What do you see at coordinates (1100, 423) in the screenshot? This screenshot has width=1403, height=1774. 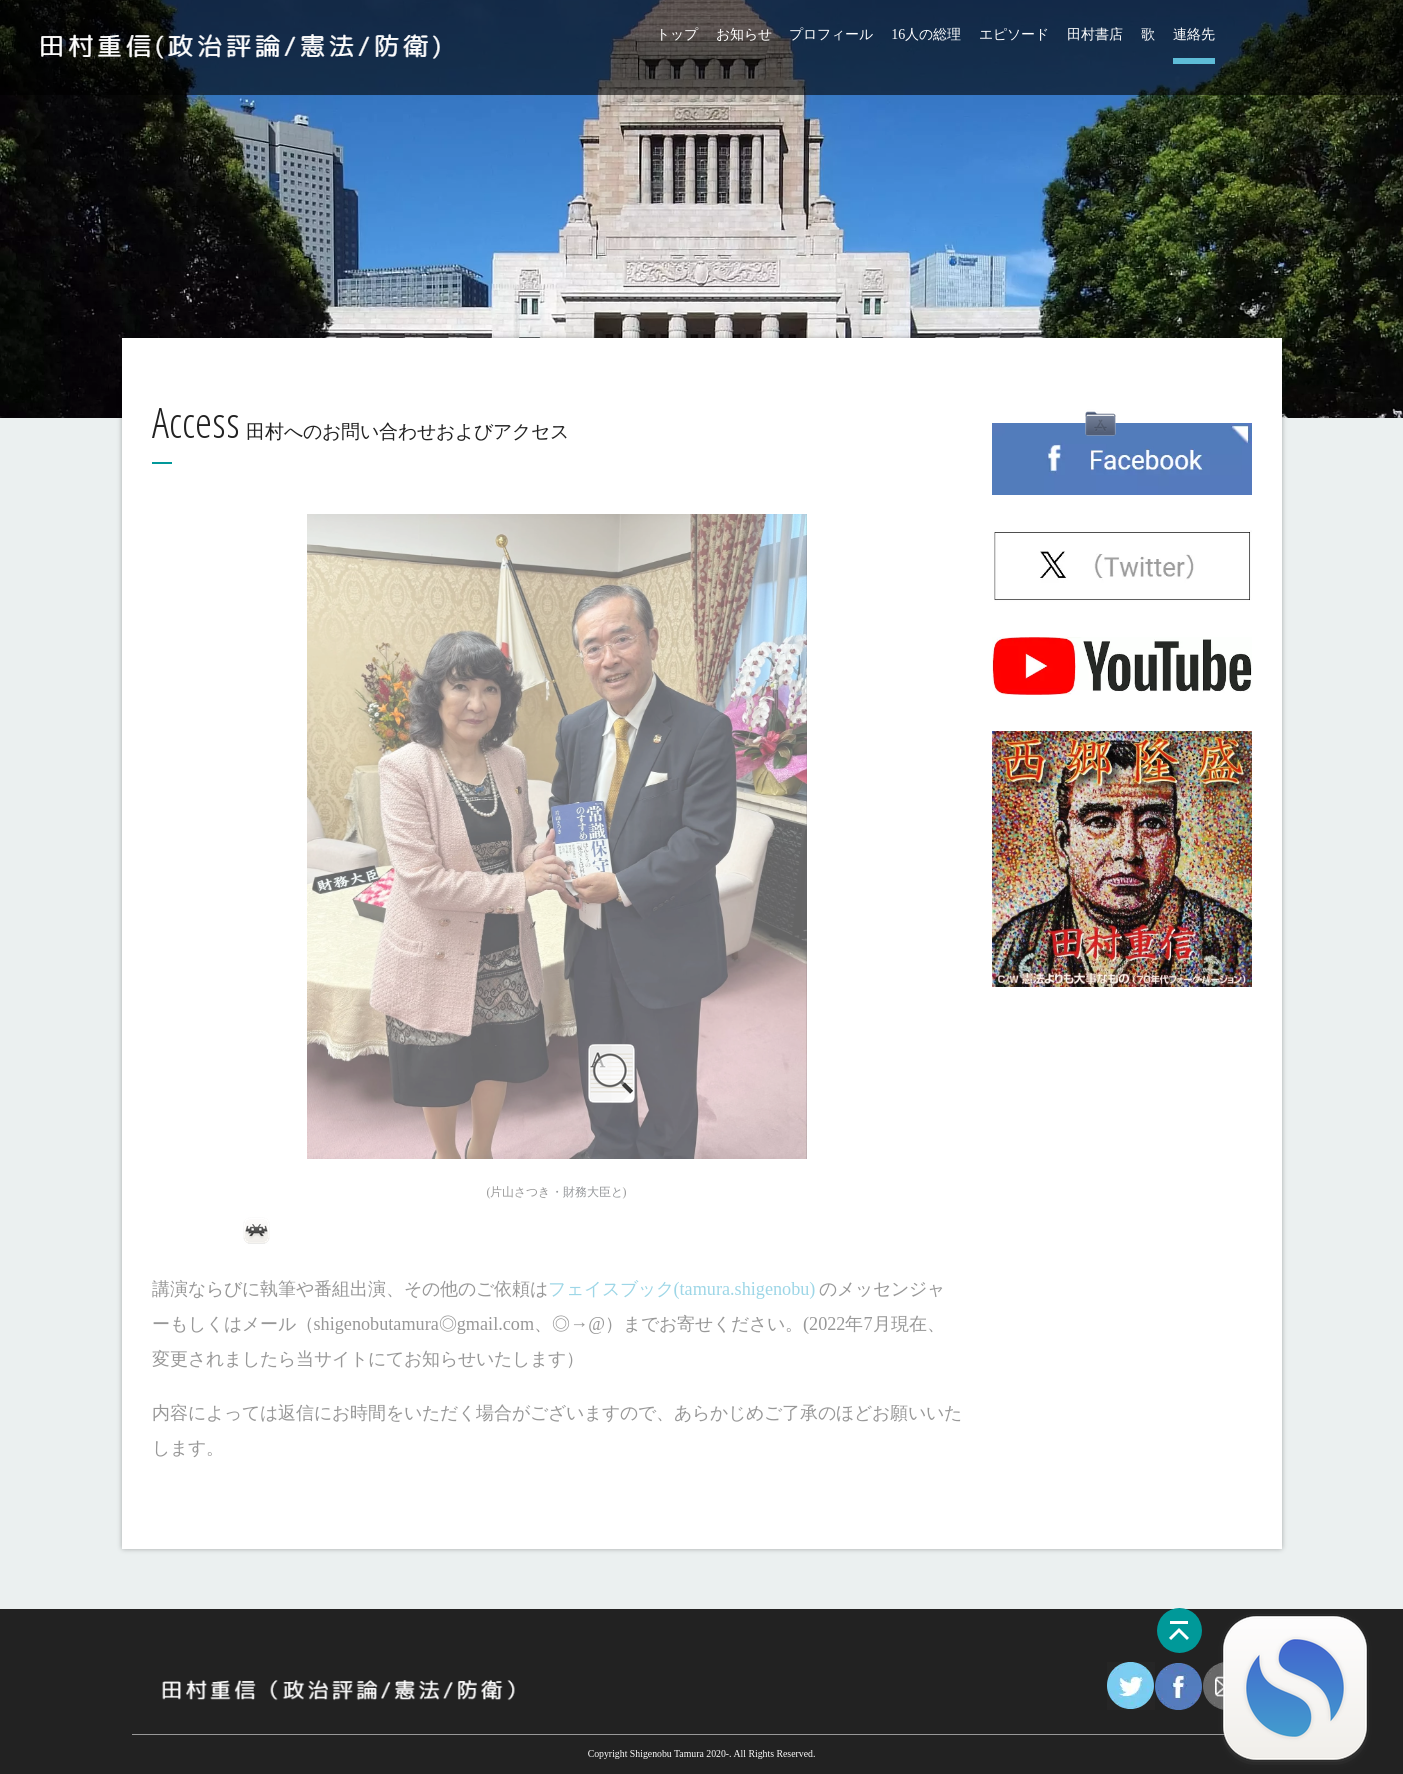 I see `open templates folder` at bounding box center [1100, 423].